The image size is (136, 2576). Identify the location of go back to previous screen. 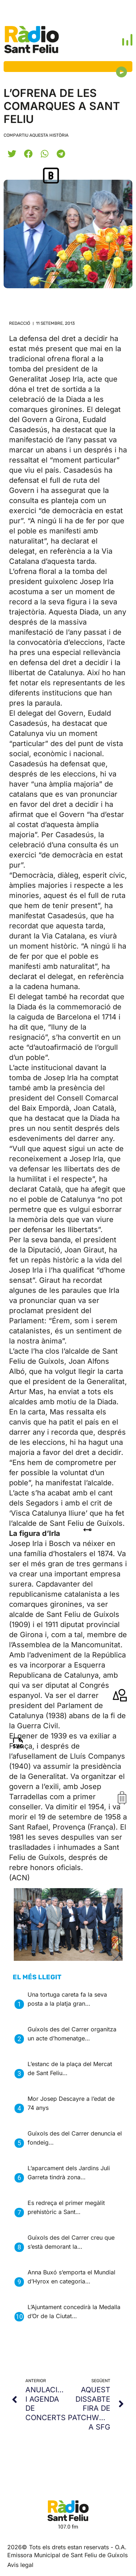
(87, 1530).